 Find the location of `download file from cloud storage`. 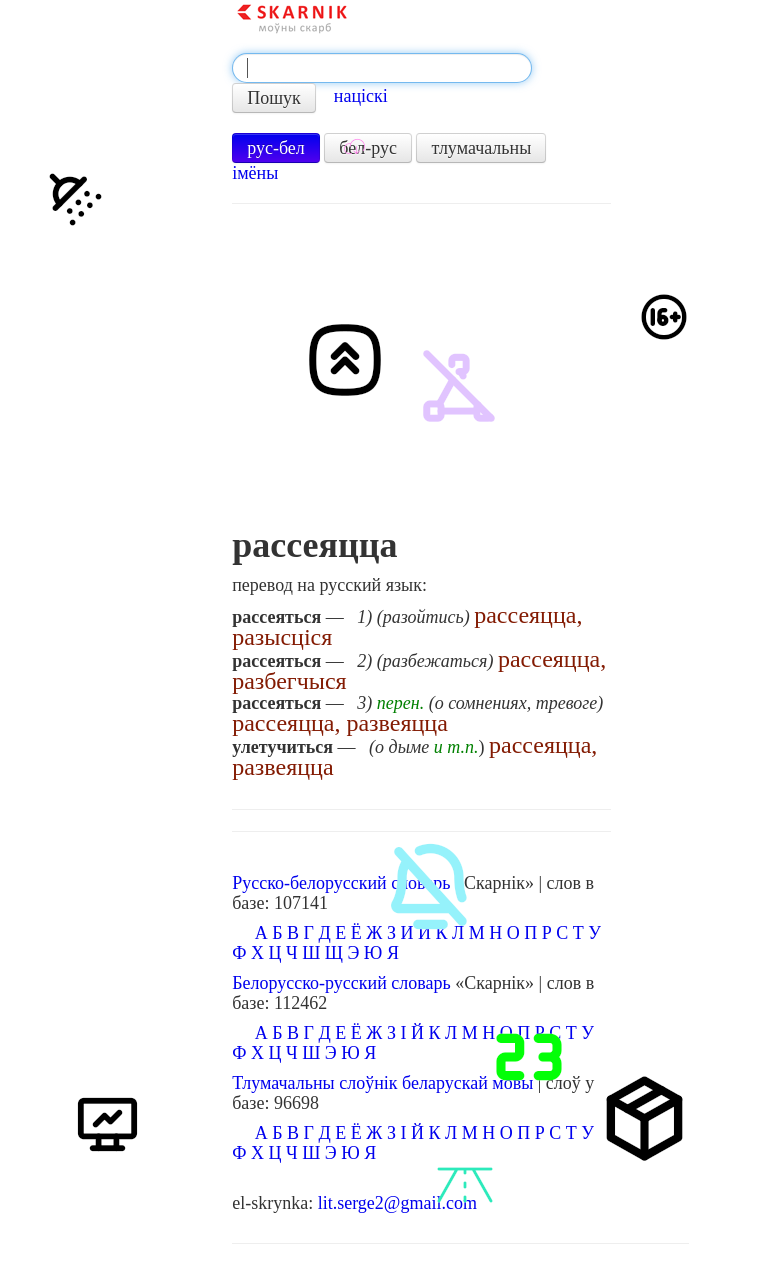

download file from cloud storage is located at coordinates (354, 146).